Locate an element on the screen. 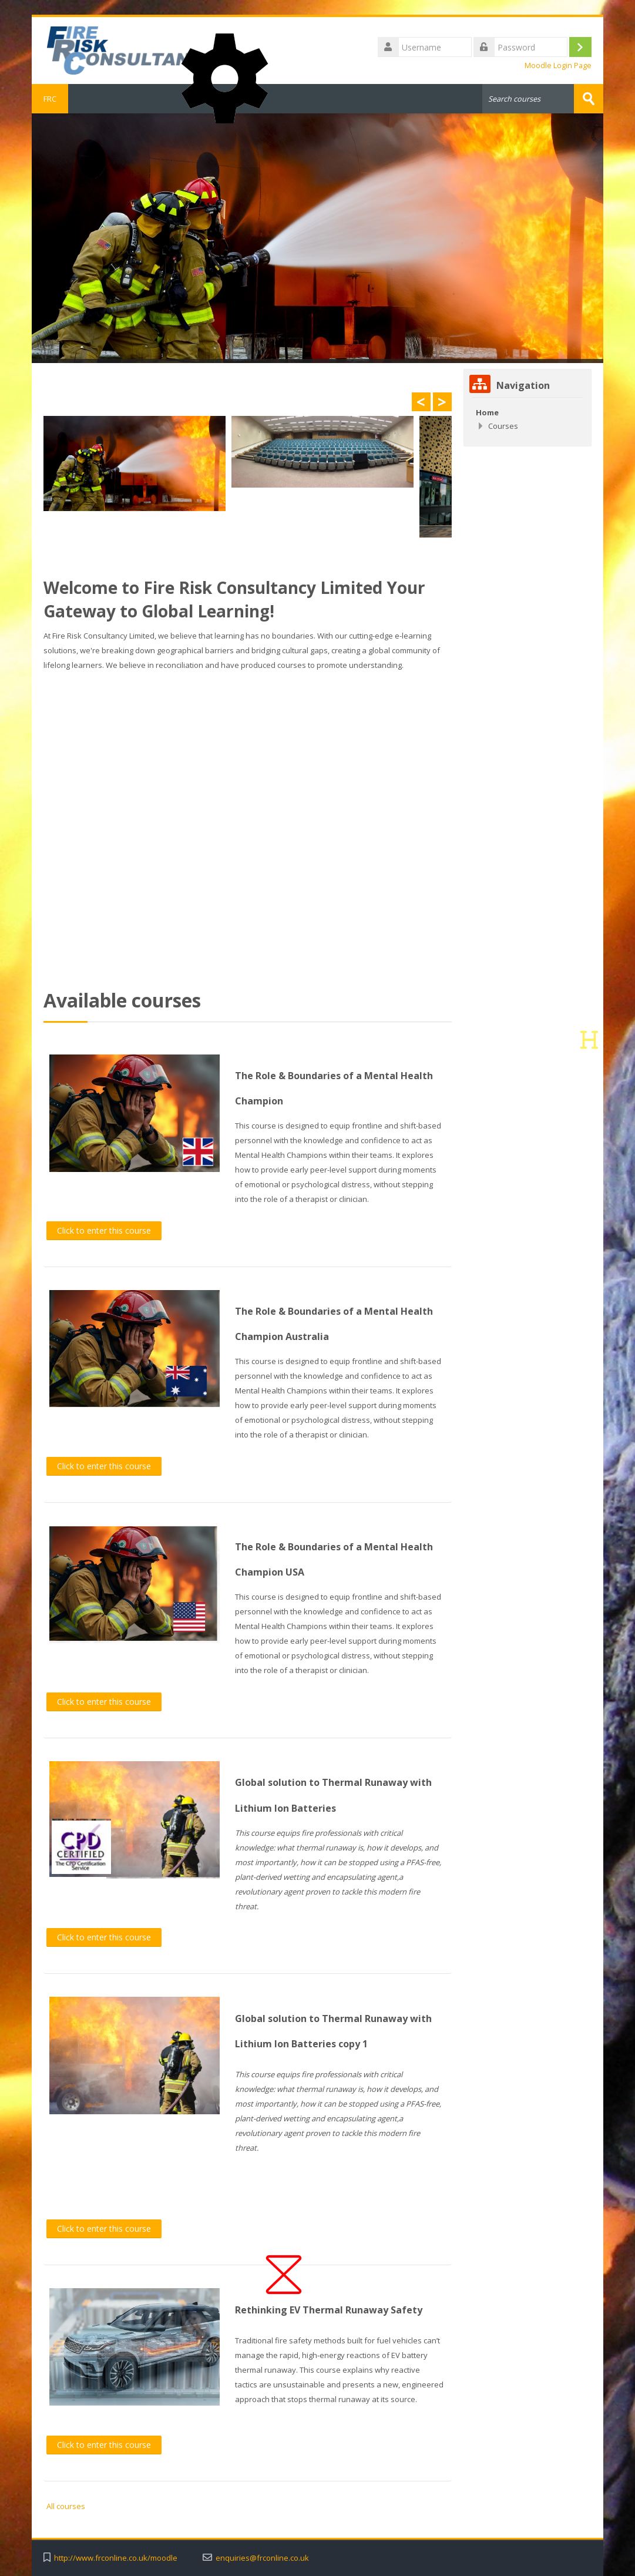 This screenshot has width=635, height=2576. access settings is located at coordinates (224, 78).